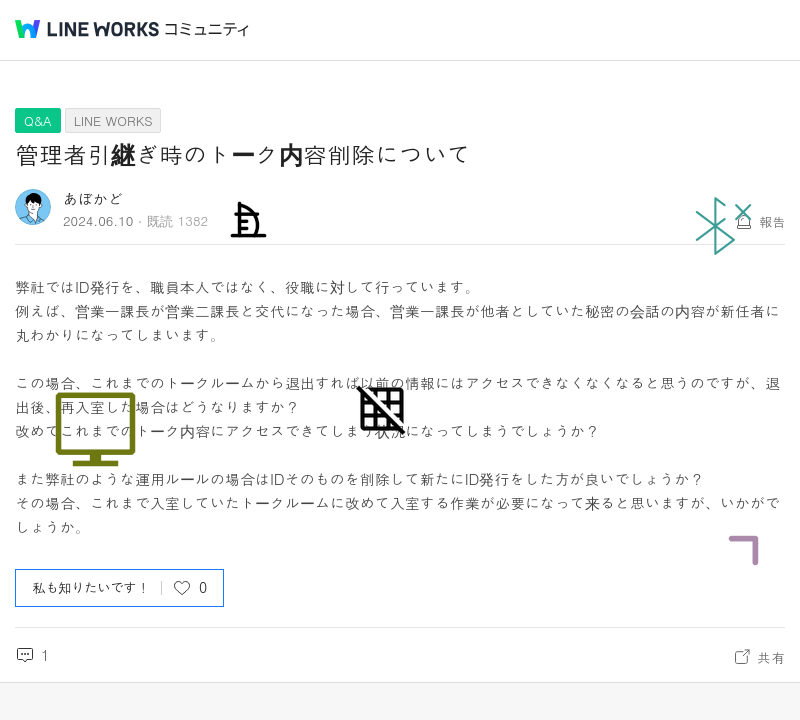  Describe the element at coordinates (382, 409) in the screenshot. I see `disable grid view` at that location.